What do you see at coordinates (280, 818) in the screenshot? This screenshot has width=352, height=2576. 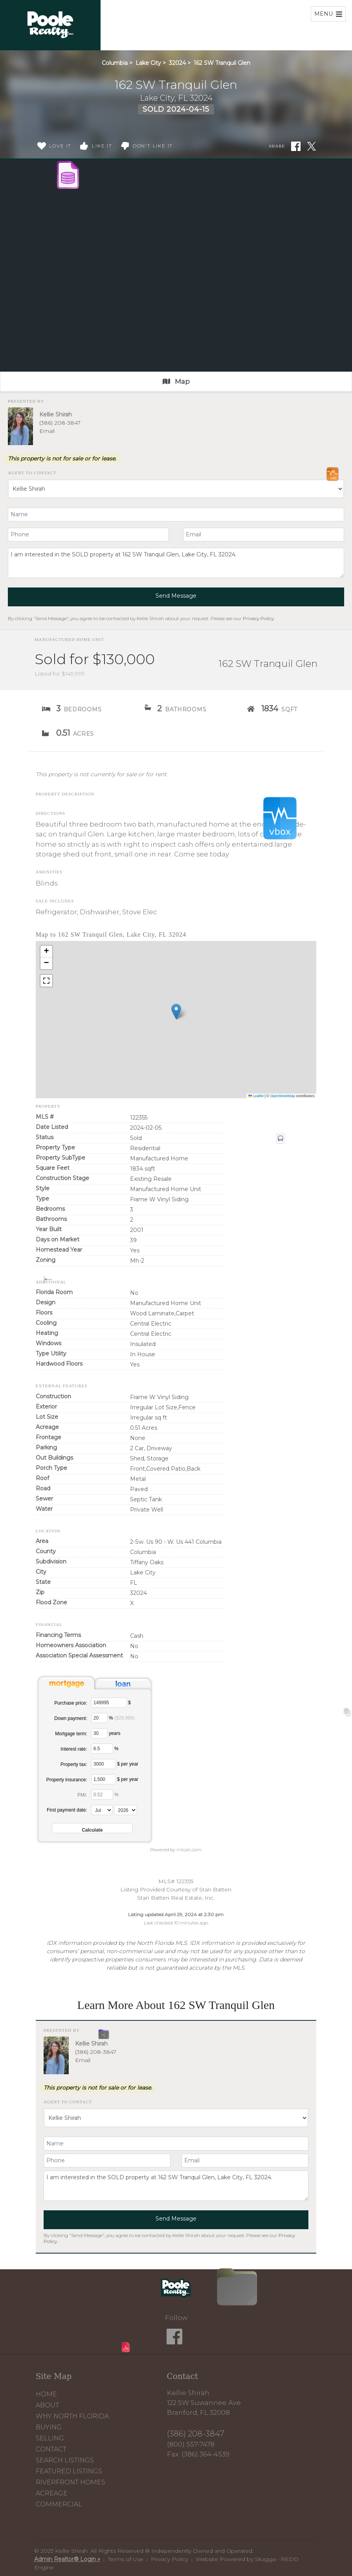 I see `virtualbox virtual machine configuration file` at bounding box center [280, 818].